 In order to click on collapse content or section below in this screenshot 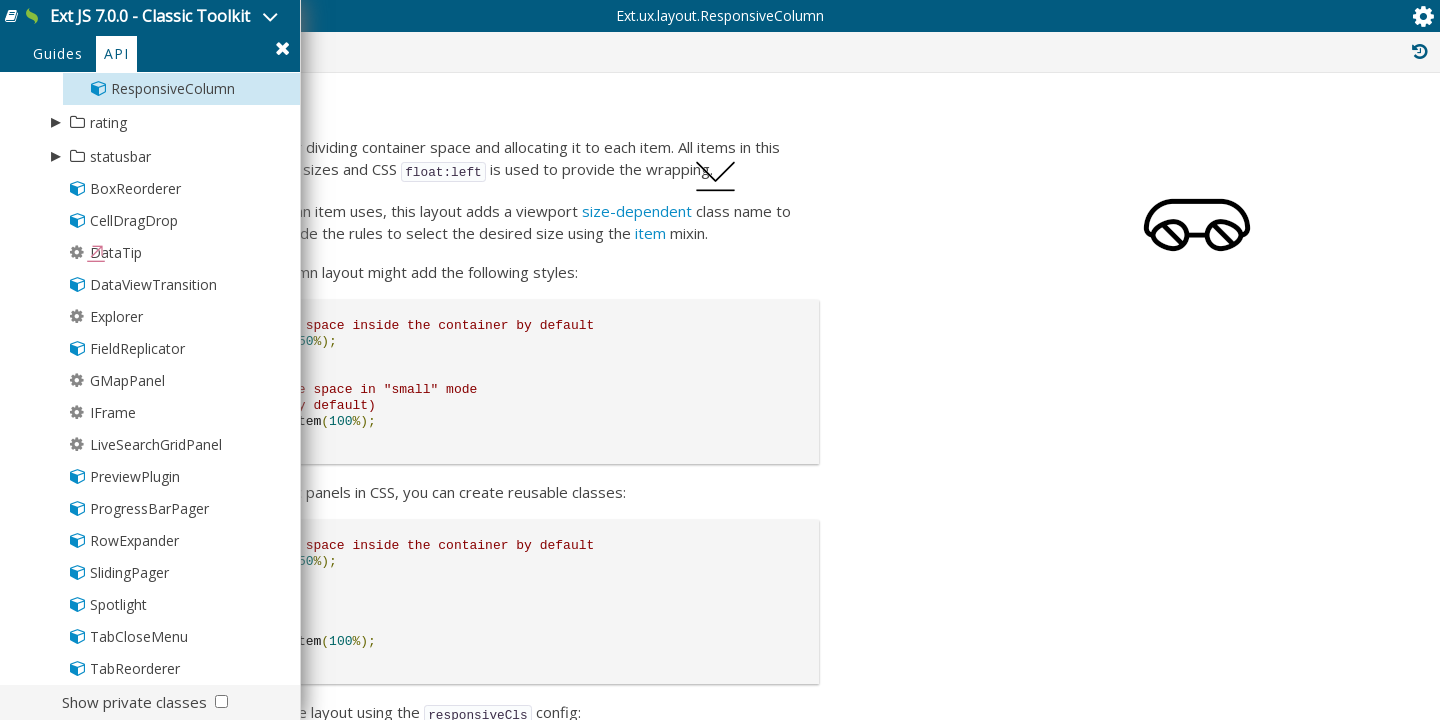, I will do `click(715, 175)`.